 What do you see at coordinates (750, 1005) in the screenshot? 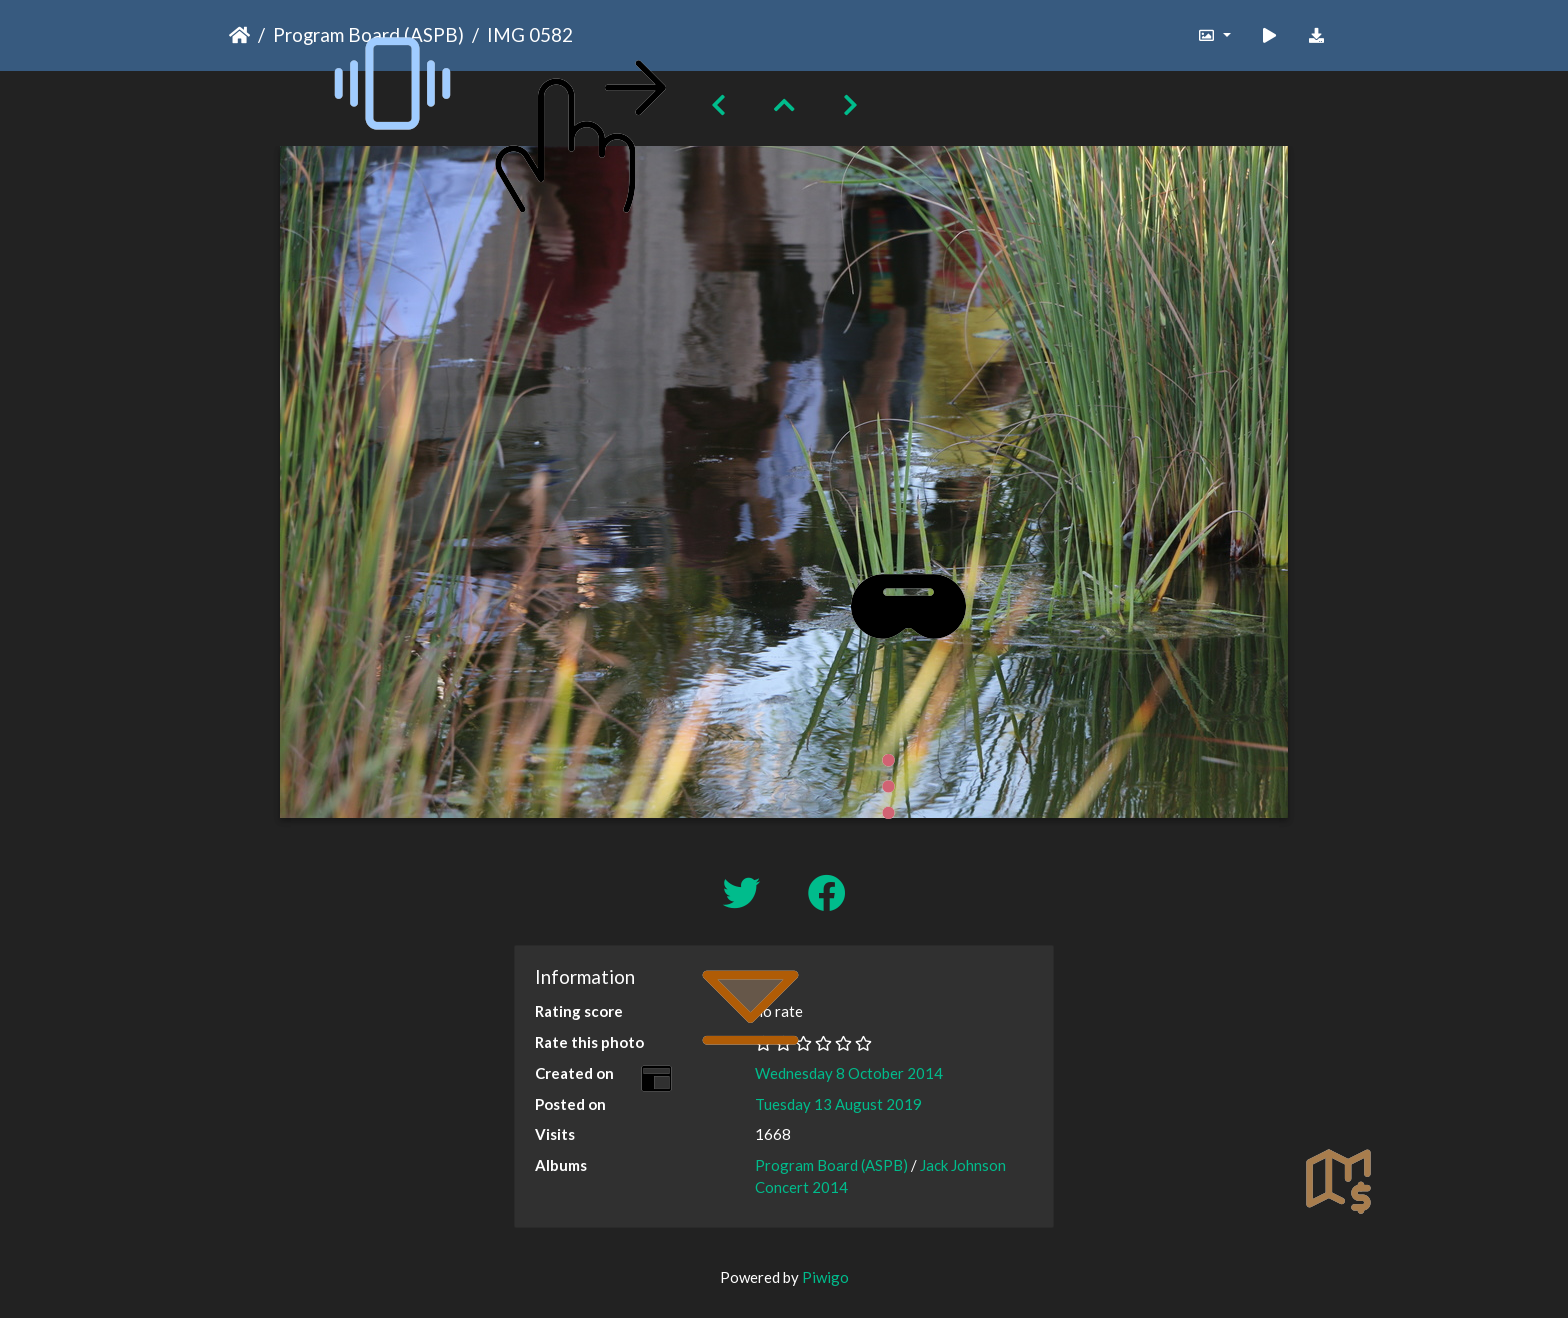
I see `expand content below` at bounding box center [750, 1005].